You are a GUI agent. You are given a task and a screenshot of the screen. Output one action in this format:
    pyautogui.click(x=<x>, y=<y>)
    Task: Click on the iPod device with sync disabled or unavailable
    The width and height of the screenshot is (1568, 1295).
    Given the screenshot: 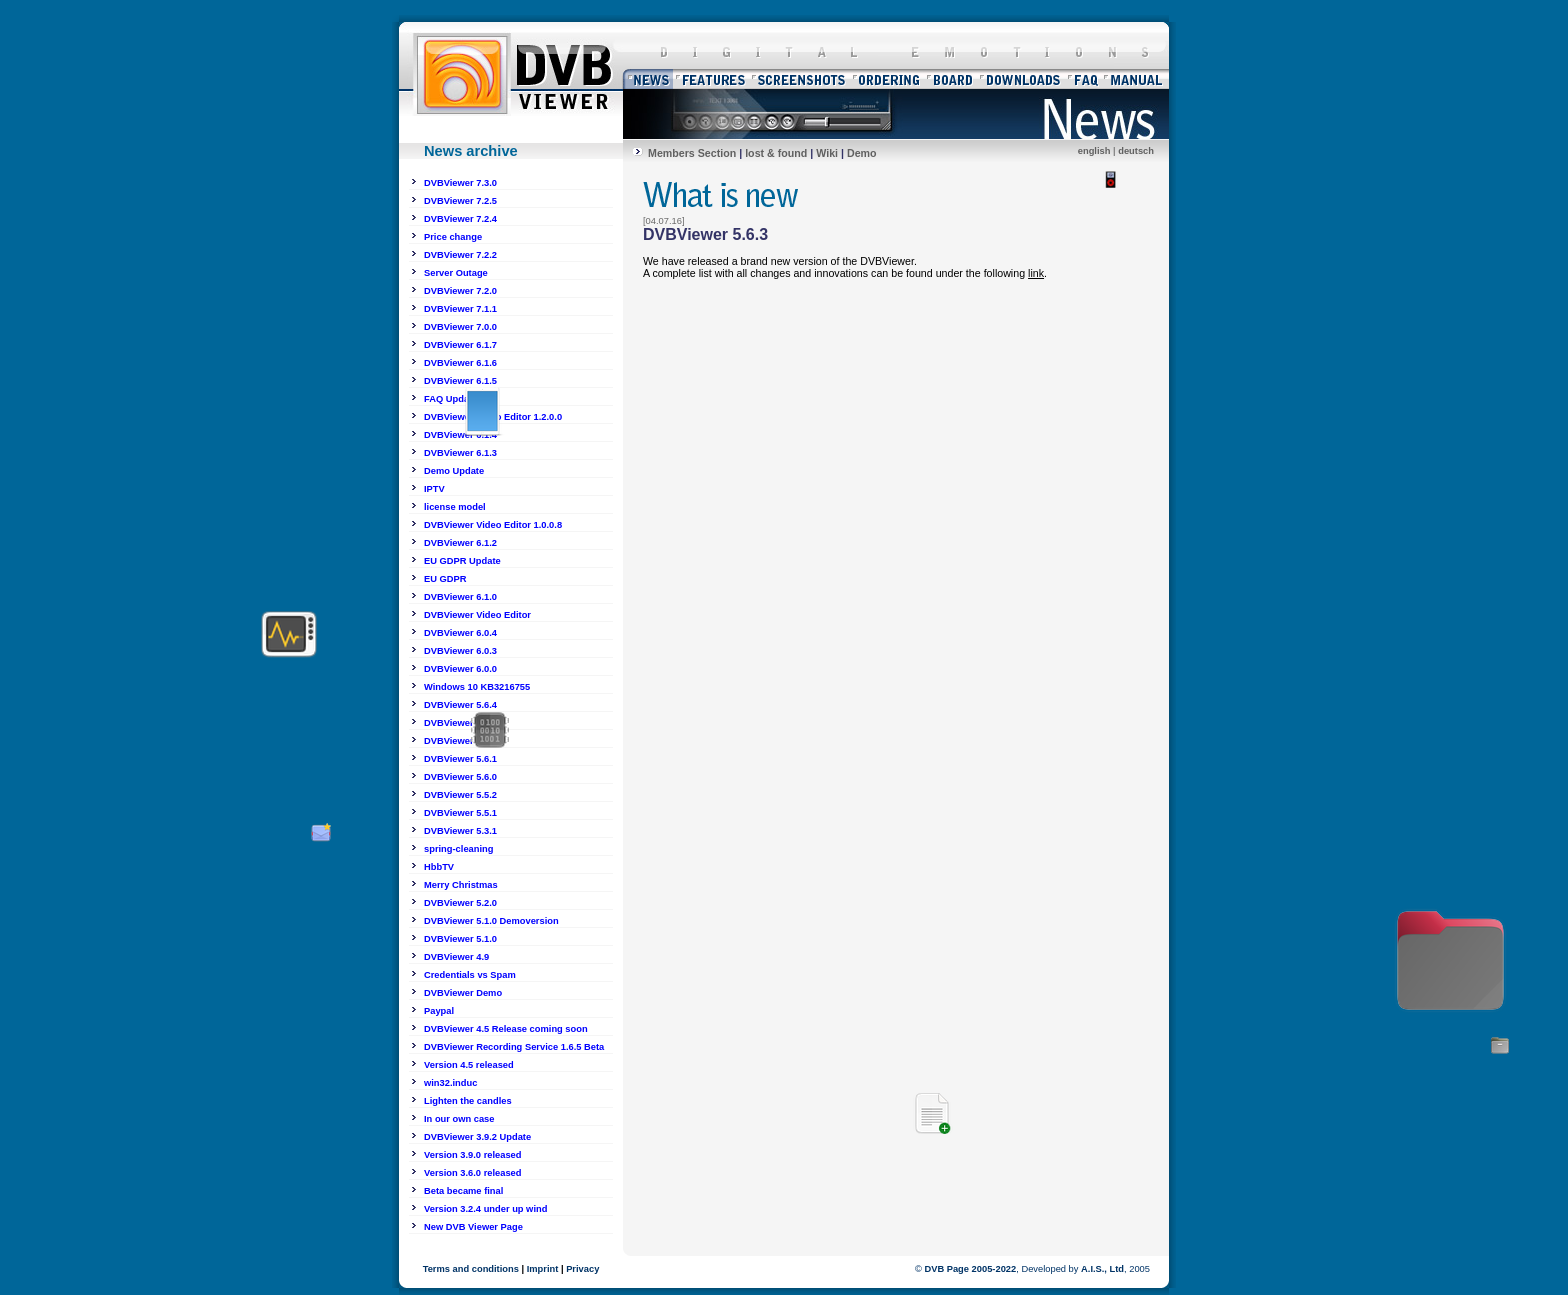 What is the action you would take?
    pyautogui.click(x=1110, y=179)
    